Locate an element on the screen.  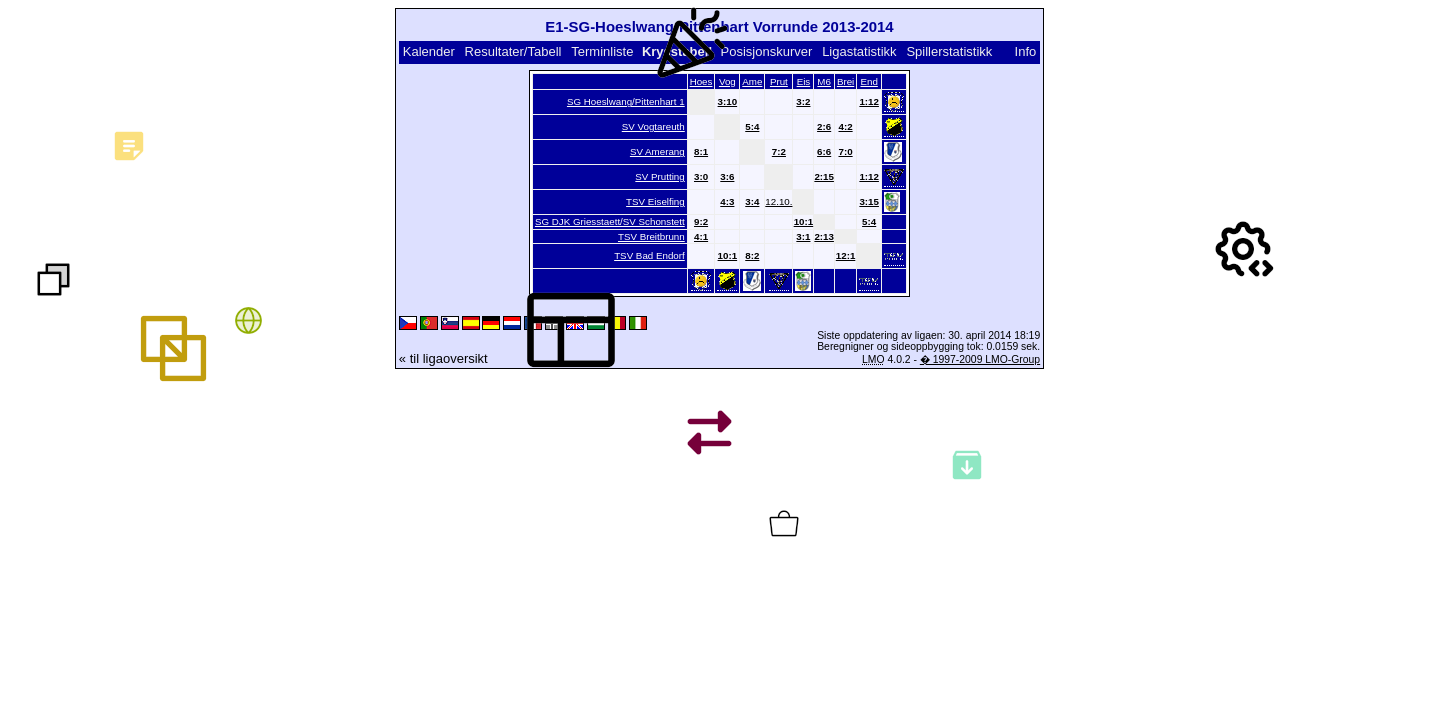
view your shopping bag is located at coordinates (784, 525).